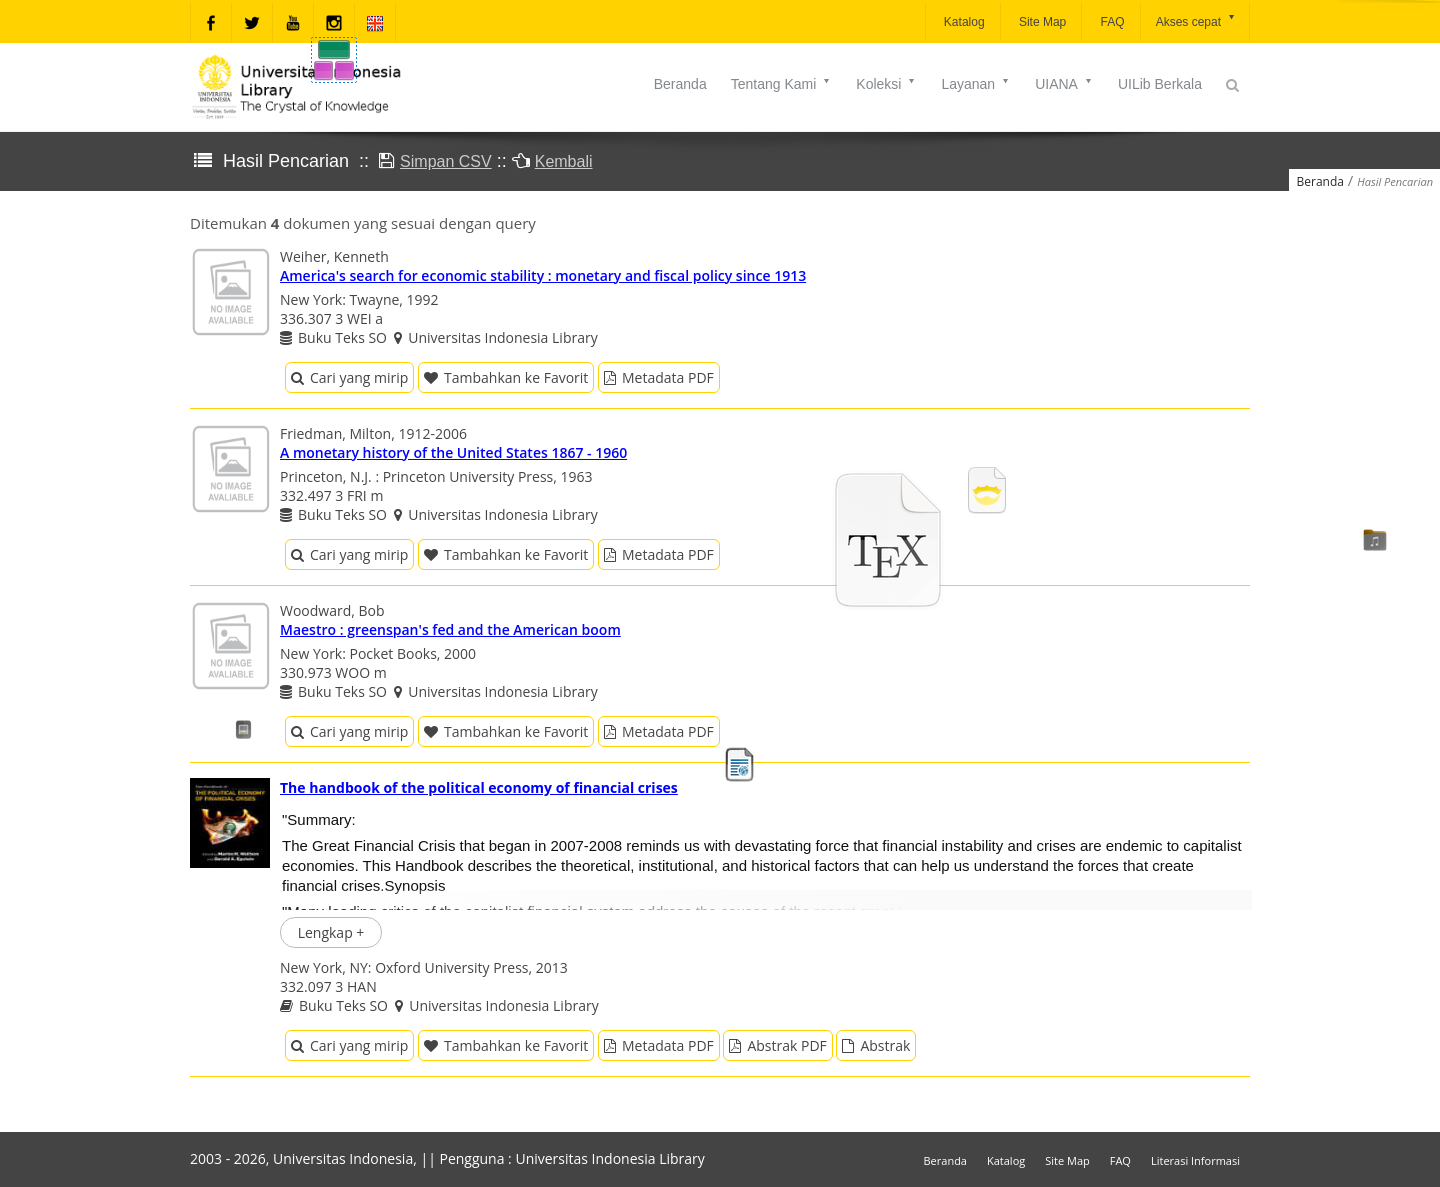  I want to click on nim programming language source file, so click(987, 490).